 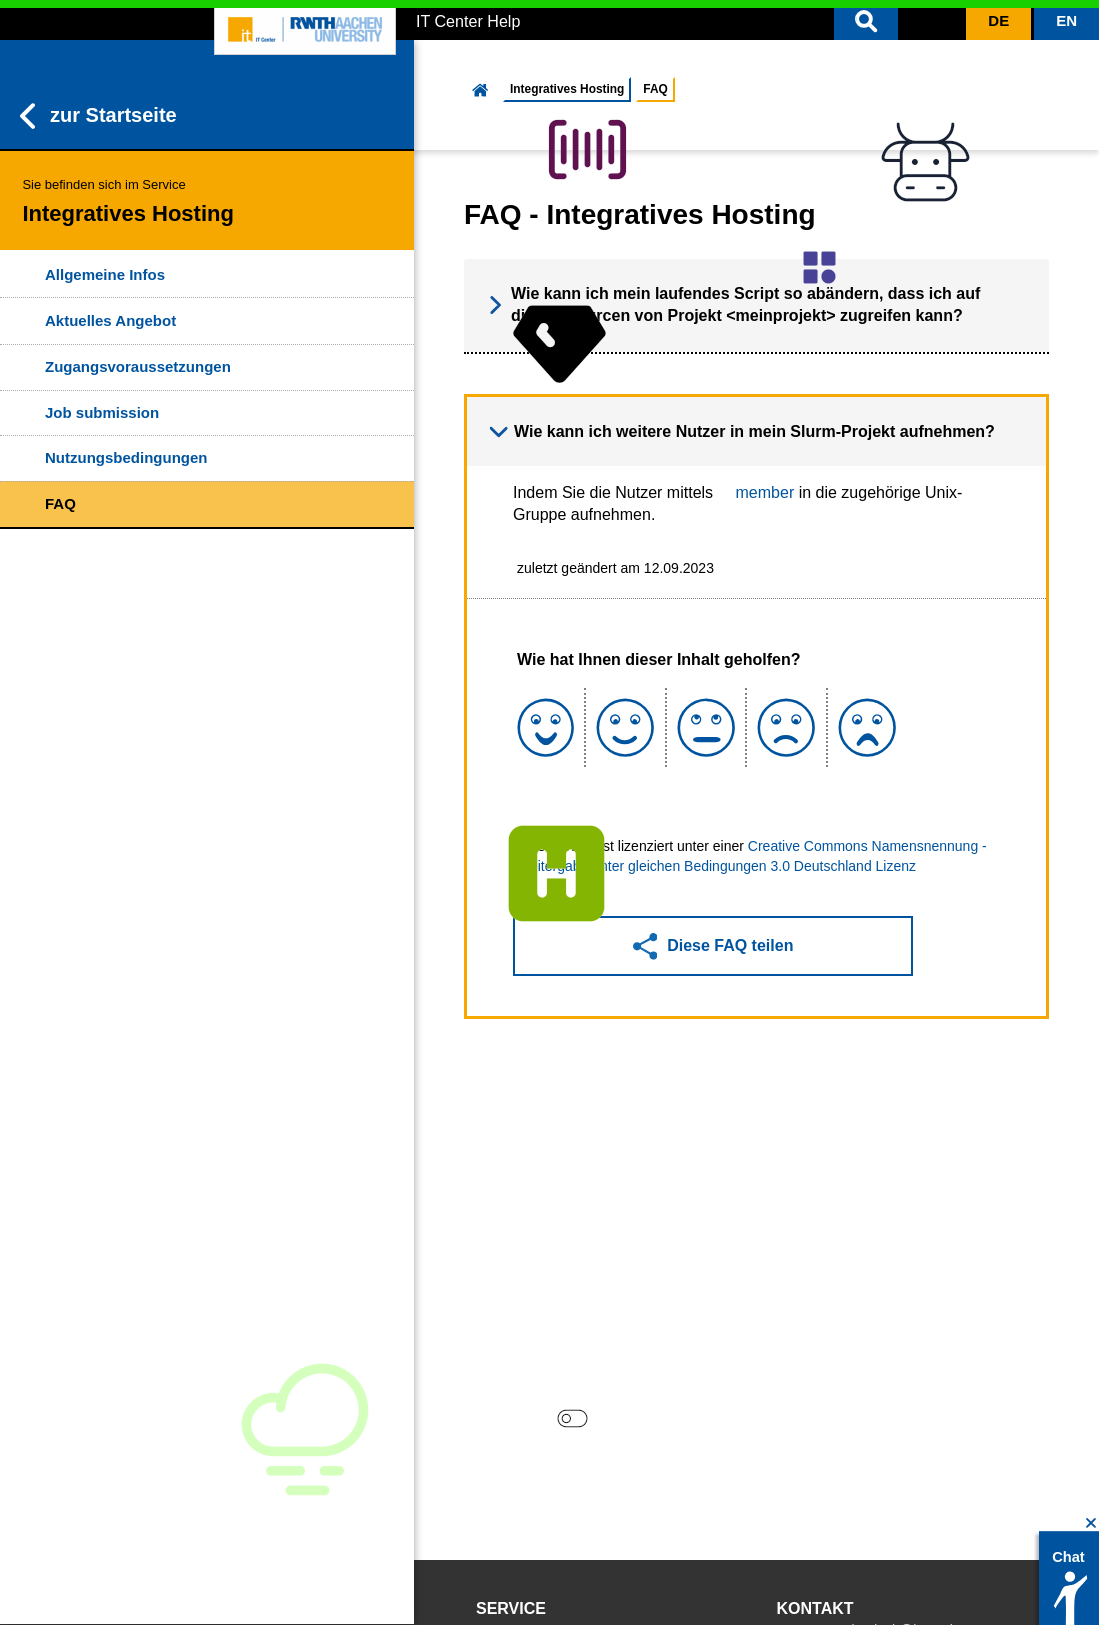 I want to click on indicates foggy weather conditions, so click(x=305, y=1427).